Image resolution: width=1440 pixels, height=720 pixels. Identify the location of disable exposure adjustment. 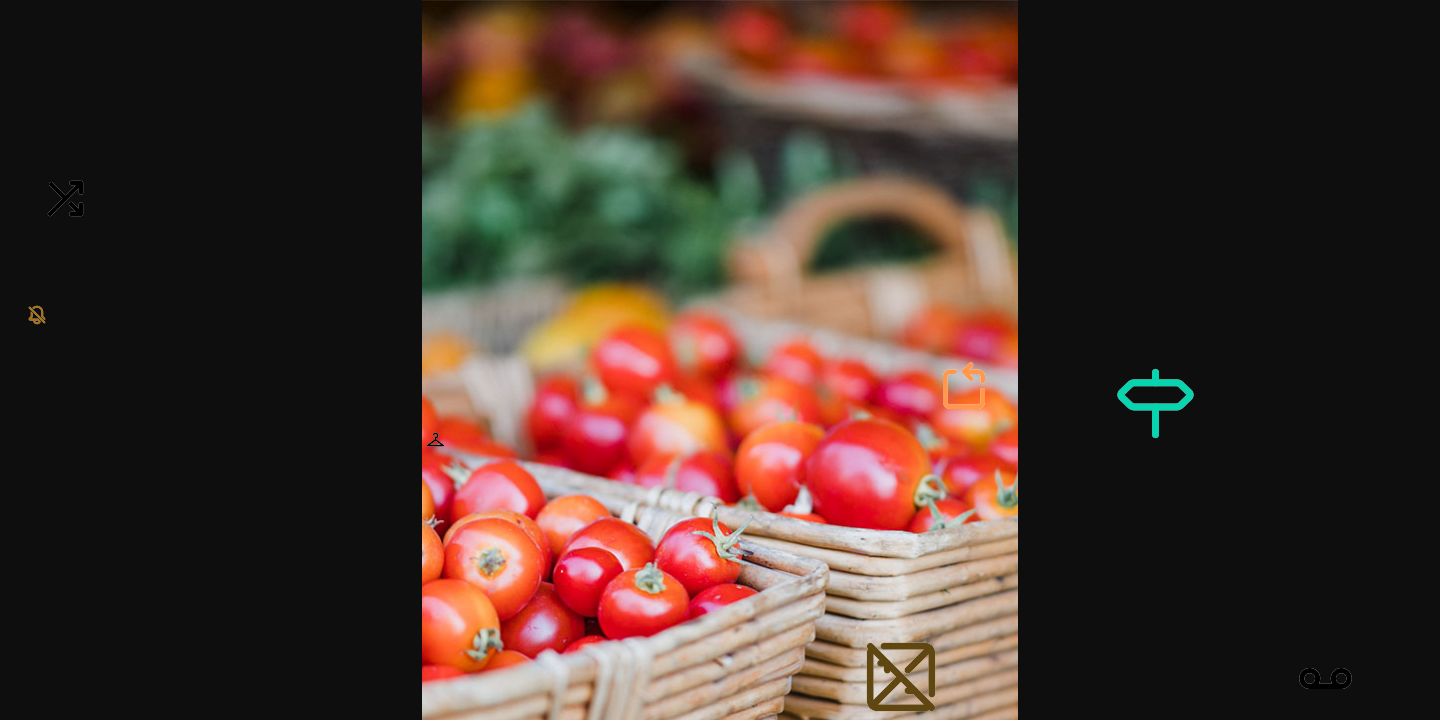
(901, 677).